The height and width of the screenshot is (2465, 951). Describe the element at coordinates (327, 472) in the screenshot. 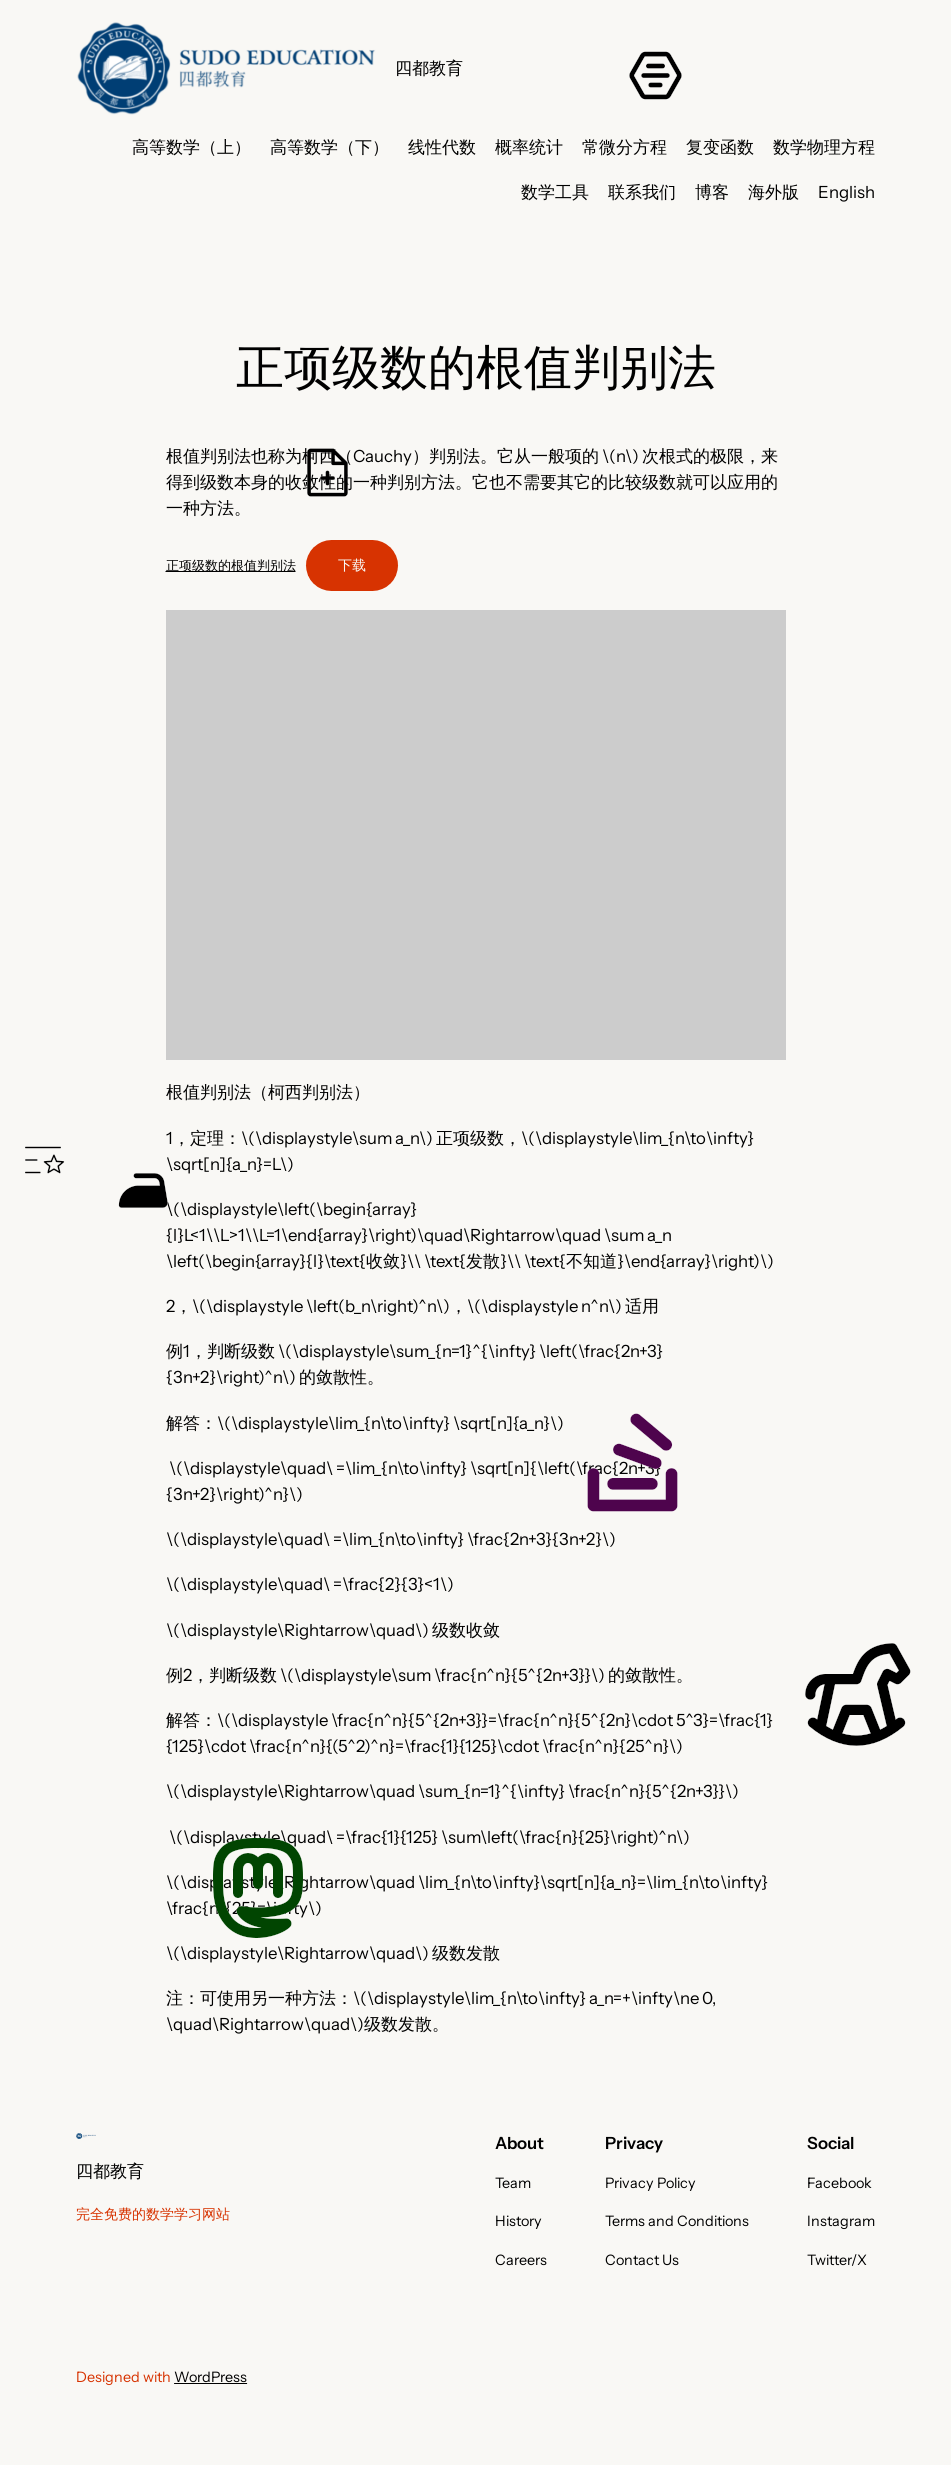

I see `create a new file` at that location.